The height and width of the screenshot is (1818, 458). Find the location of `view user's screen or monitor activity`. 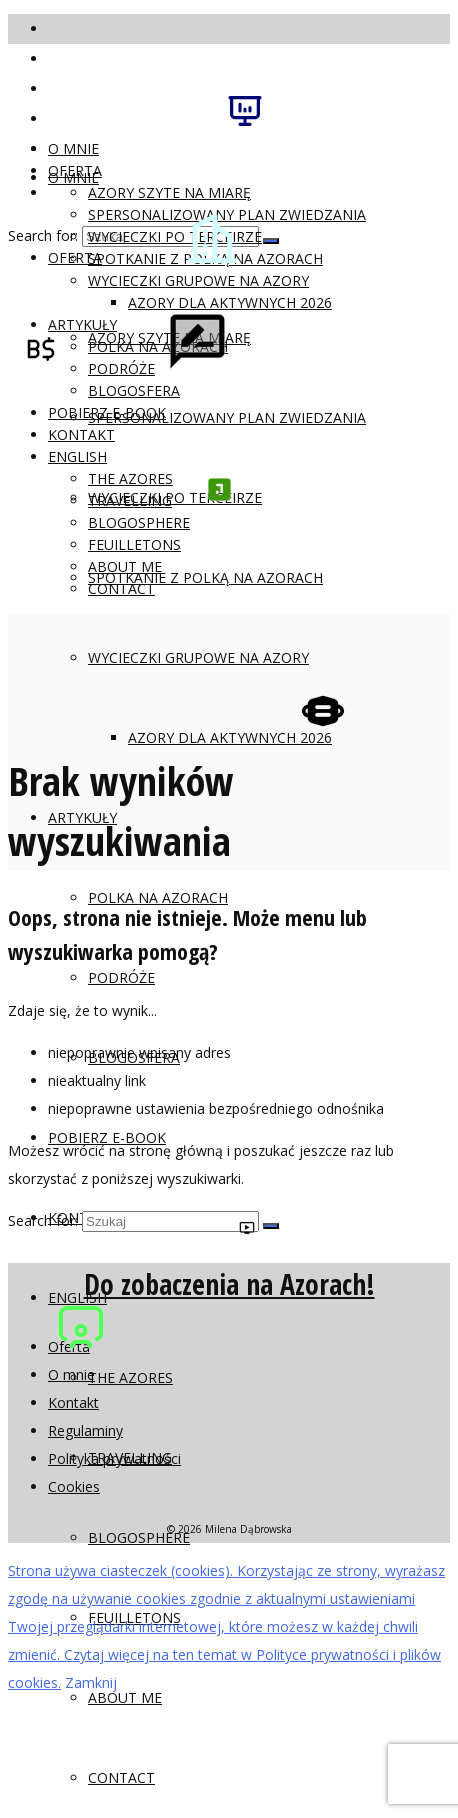

view user's screen or monitor activity is located at coordinates (81, 1326).